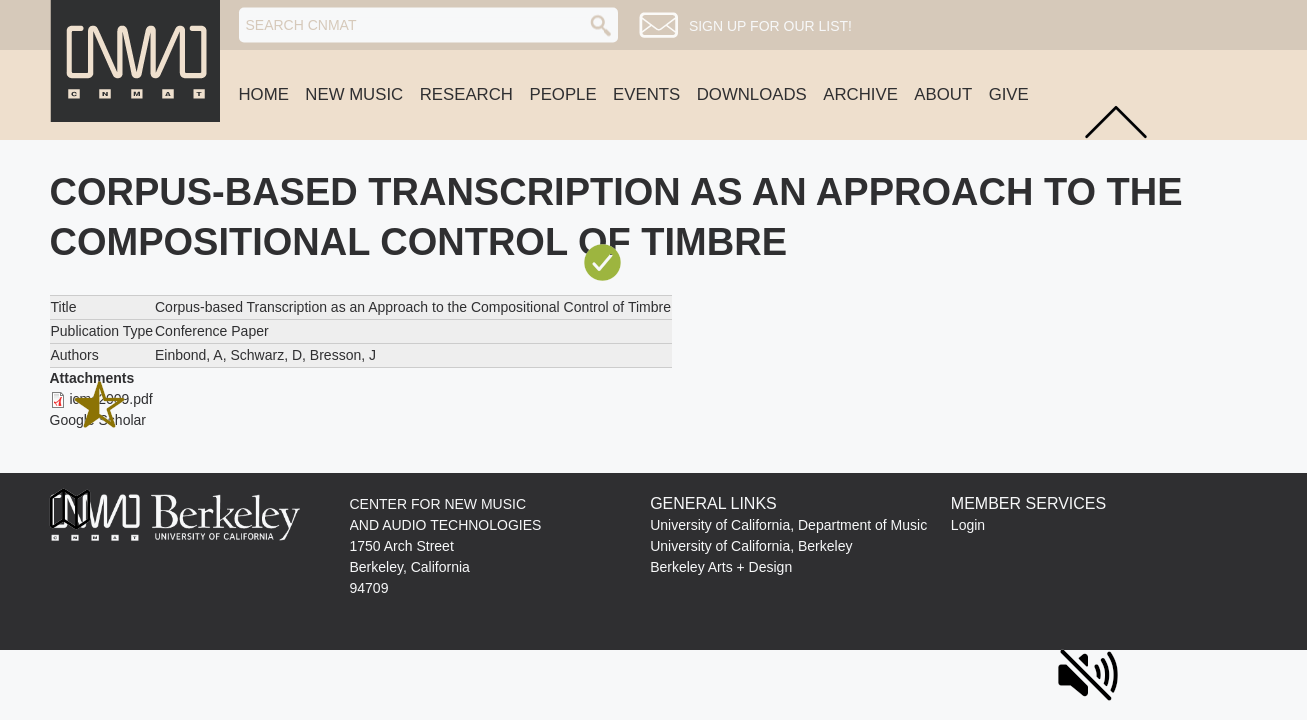  I want to click on indicates a completed or successful action, so click(602, 262).